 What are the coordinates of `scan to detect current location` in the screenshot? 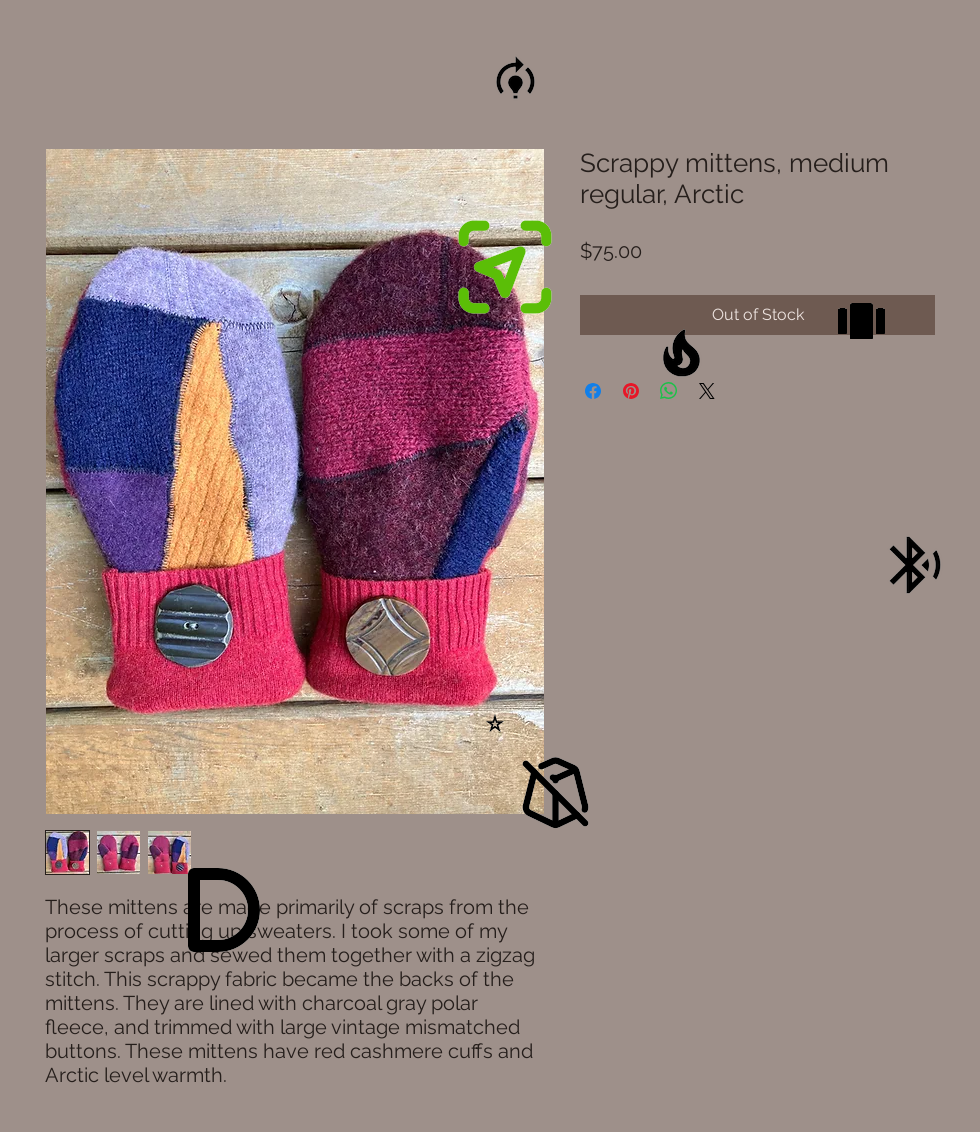 It's located at (505, 267).